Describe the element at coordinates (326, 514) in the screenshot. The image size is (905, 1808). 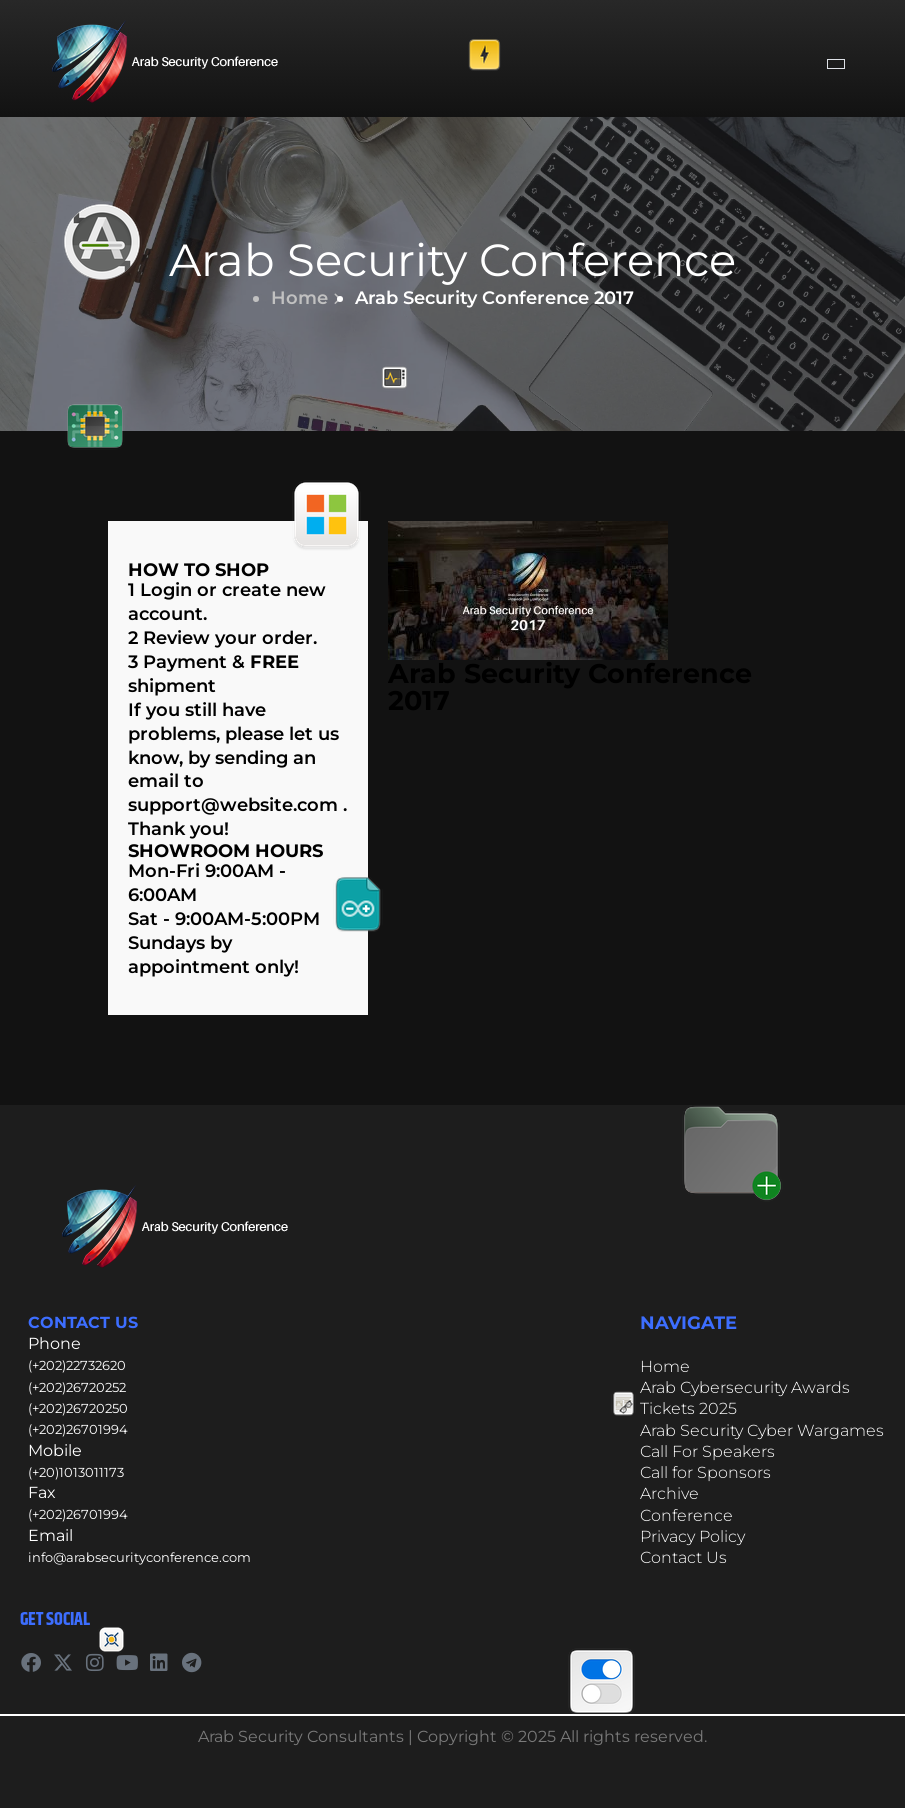
I see `open the MSN app` at that location.